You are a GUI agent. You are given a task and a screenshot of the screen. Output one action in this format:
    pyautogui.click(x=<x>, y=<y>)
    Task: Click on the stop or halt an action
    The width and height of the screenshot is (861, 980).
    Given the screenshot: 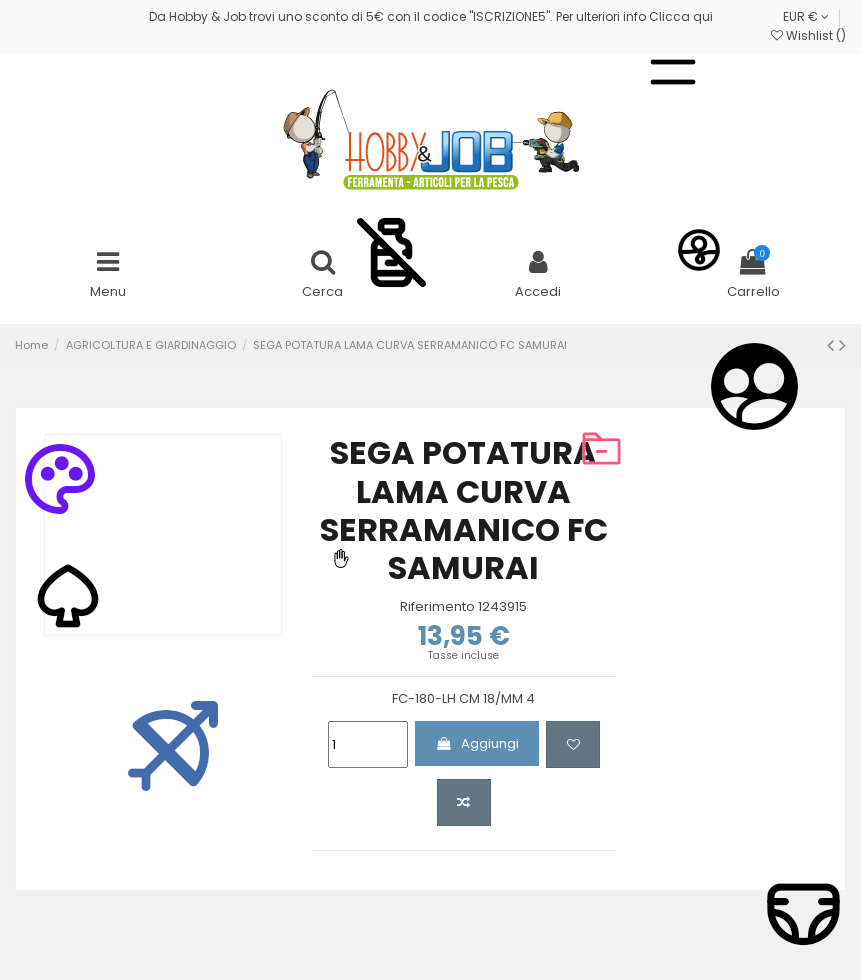 What is the action you would take?
    pyautogui.click(x=341, y=558)
    